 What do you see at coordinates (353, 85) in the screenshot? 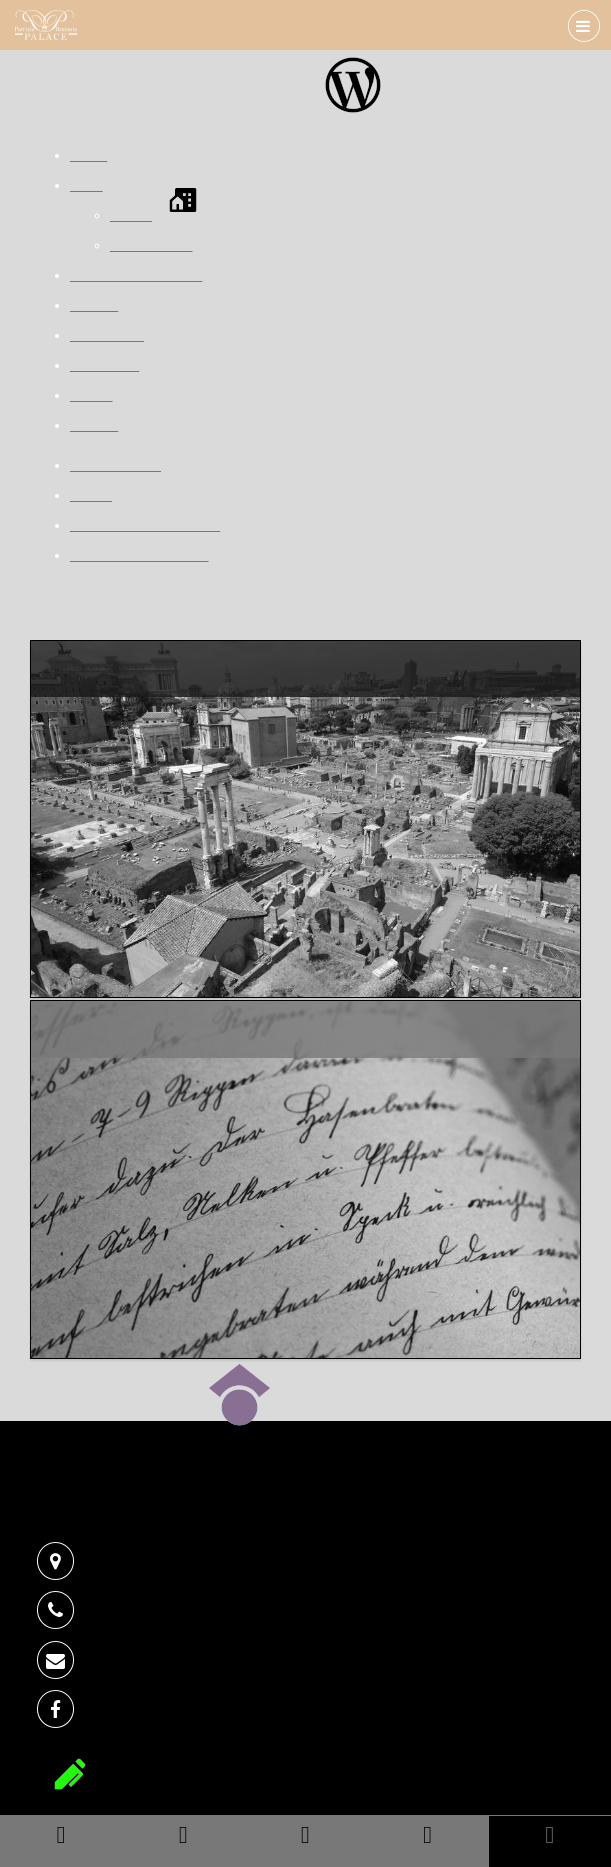
I see `open wordpress dashboard` at bounding box center [353, 85].